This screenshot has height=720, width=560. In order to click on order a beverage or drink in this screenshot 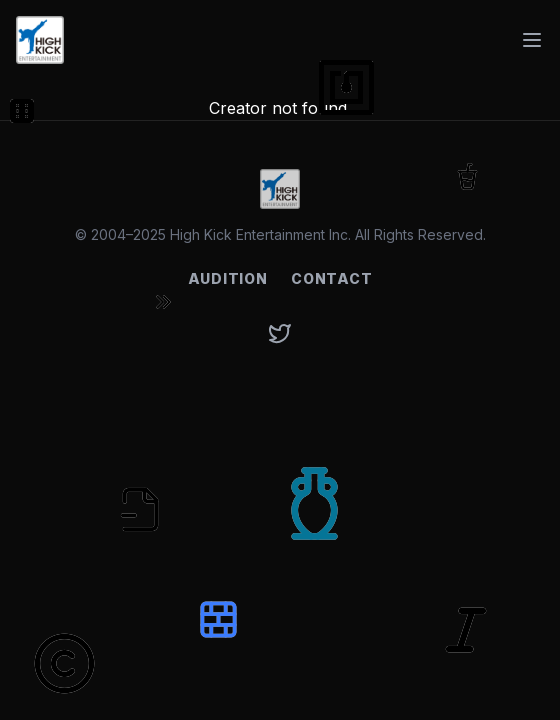, I will do `click(467, 176)`.